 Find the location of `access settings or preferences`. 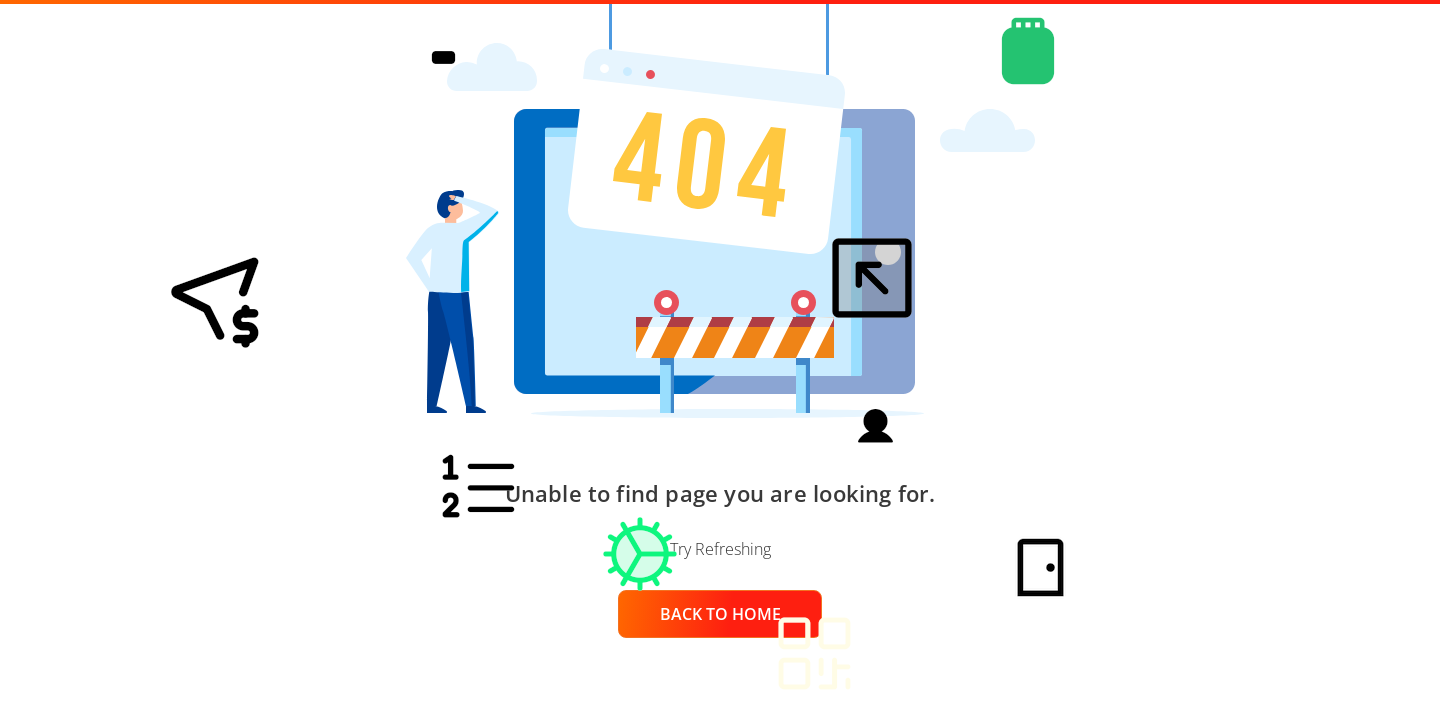

access settings or preferences is located at coordinates (640, 554).